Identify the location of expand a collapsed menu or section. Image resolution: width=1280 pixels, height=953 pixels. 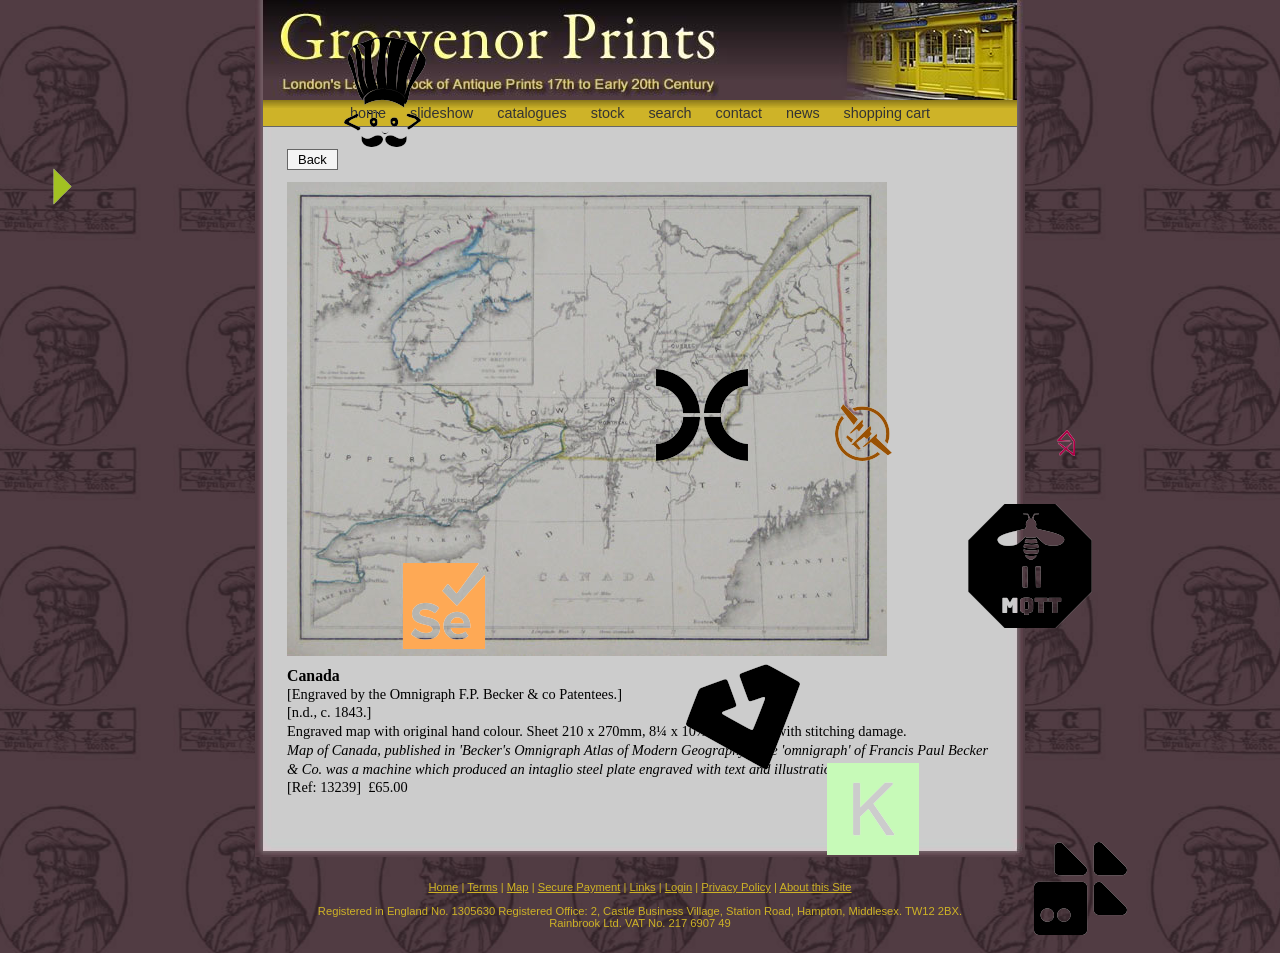
(62, 186).